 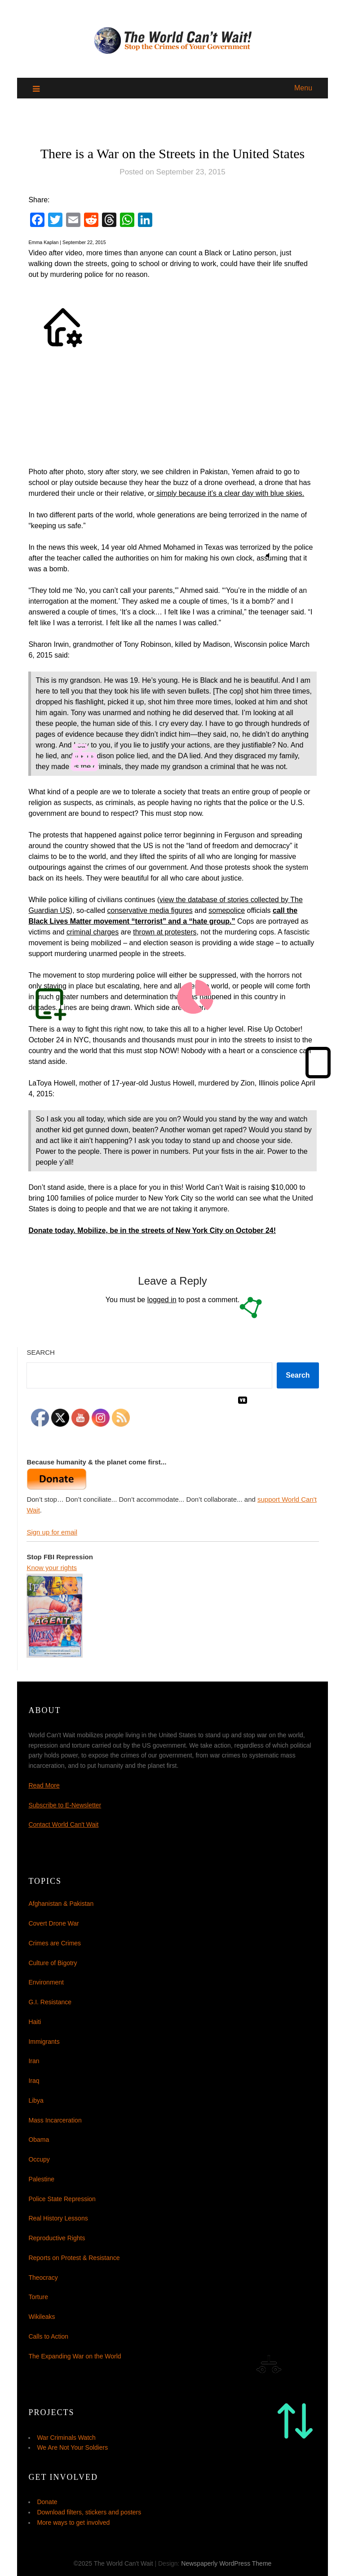 What do you see at coordinates (243, 1400) in the screenshot?
I see `indicates VR-compatible content or experience` at bounding box center [243, 1400].